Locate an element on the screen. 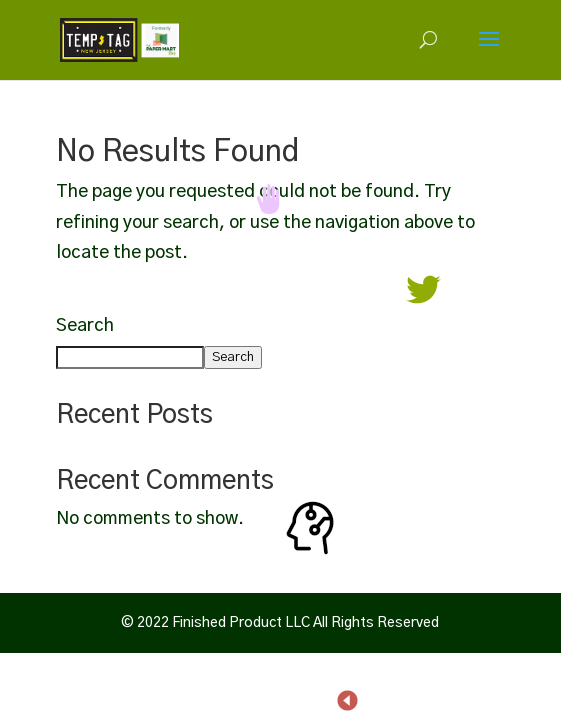 The image size is (561, 720). access AI or machine learning features is located at coordinates (311, 528).